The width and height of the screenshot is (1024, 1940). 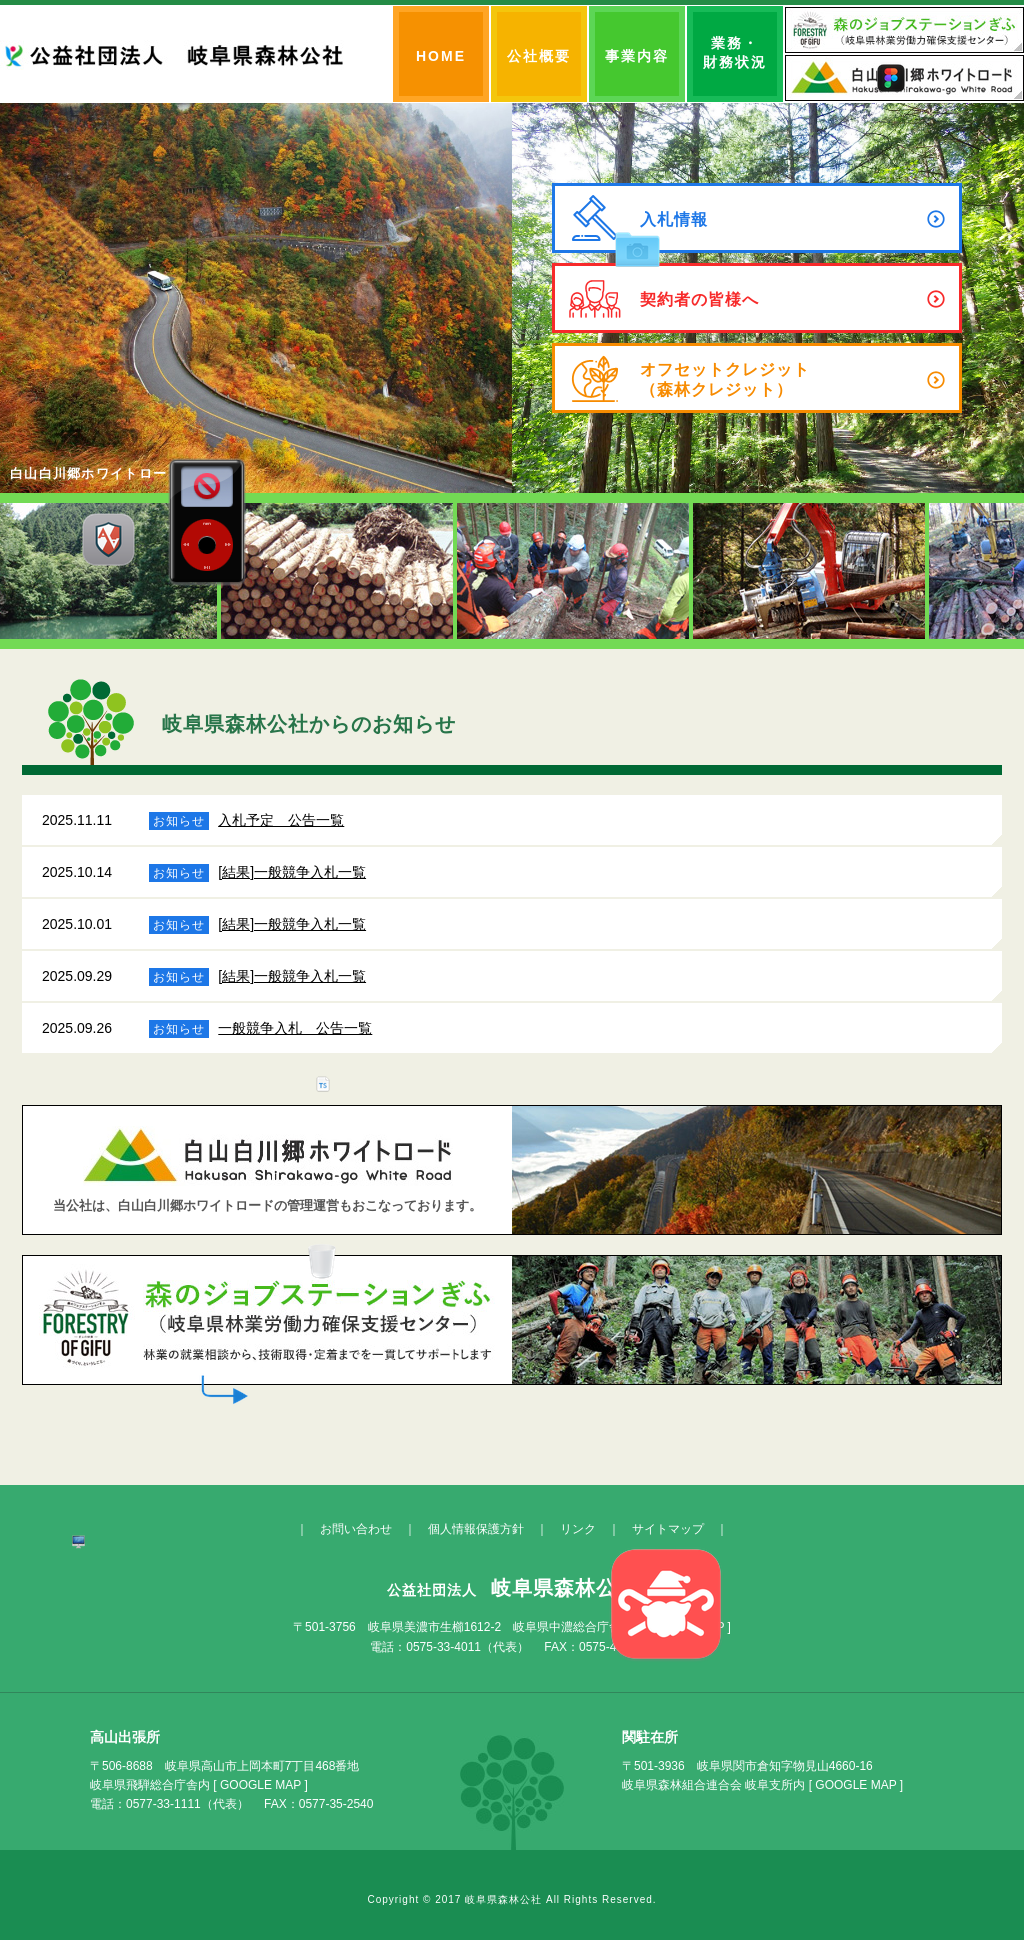 I want to click on open your pictures folder, so click(x=637, y=249).